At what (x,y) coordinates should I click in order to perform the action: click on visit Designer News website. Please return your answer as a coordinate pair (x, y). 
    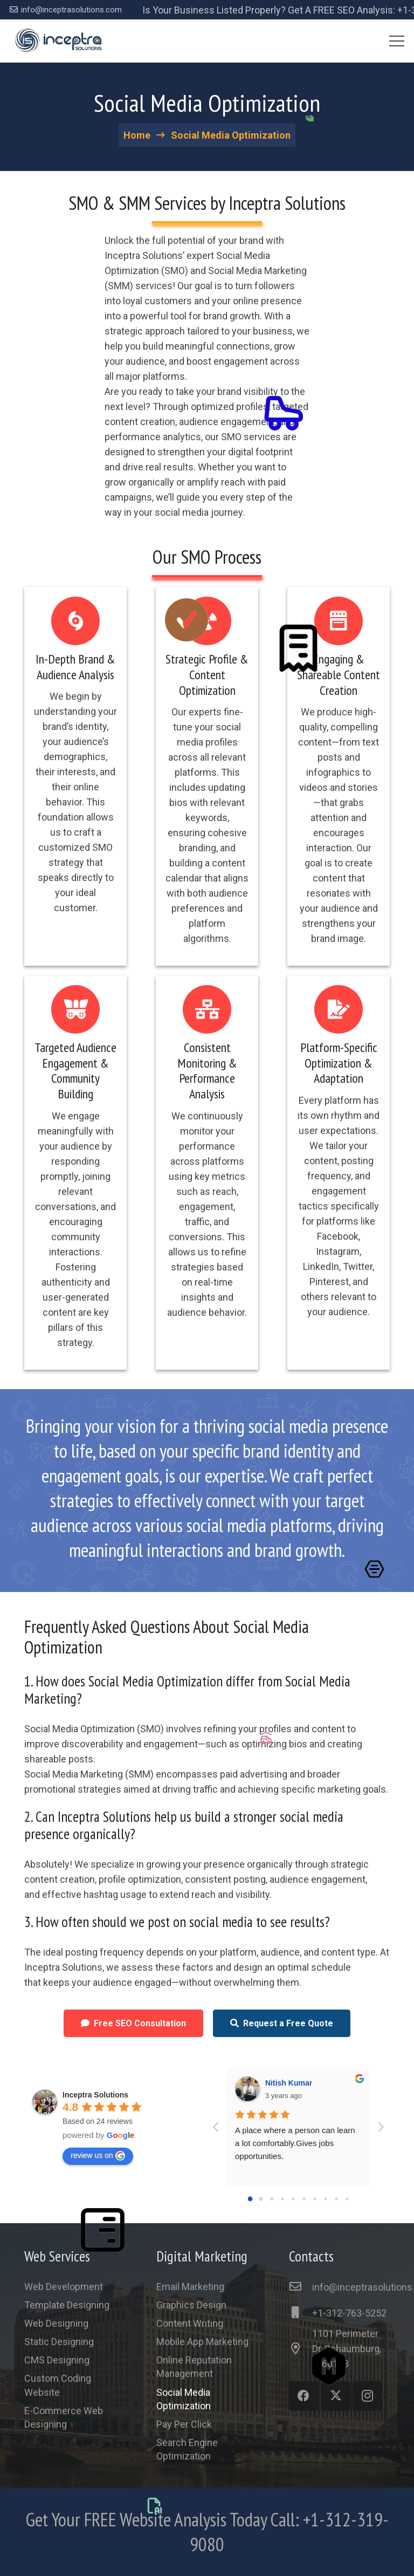
    Looking at the image, I should click on (309, 118).